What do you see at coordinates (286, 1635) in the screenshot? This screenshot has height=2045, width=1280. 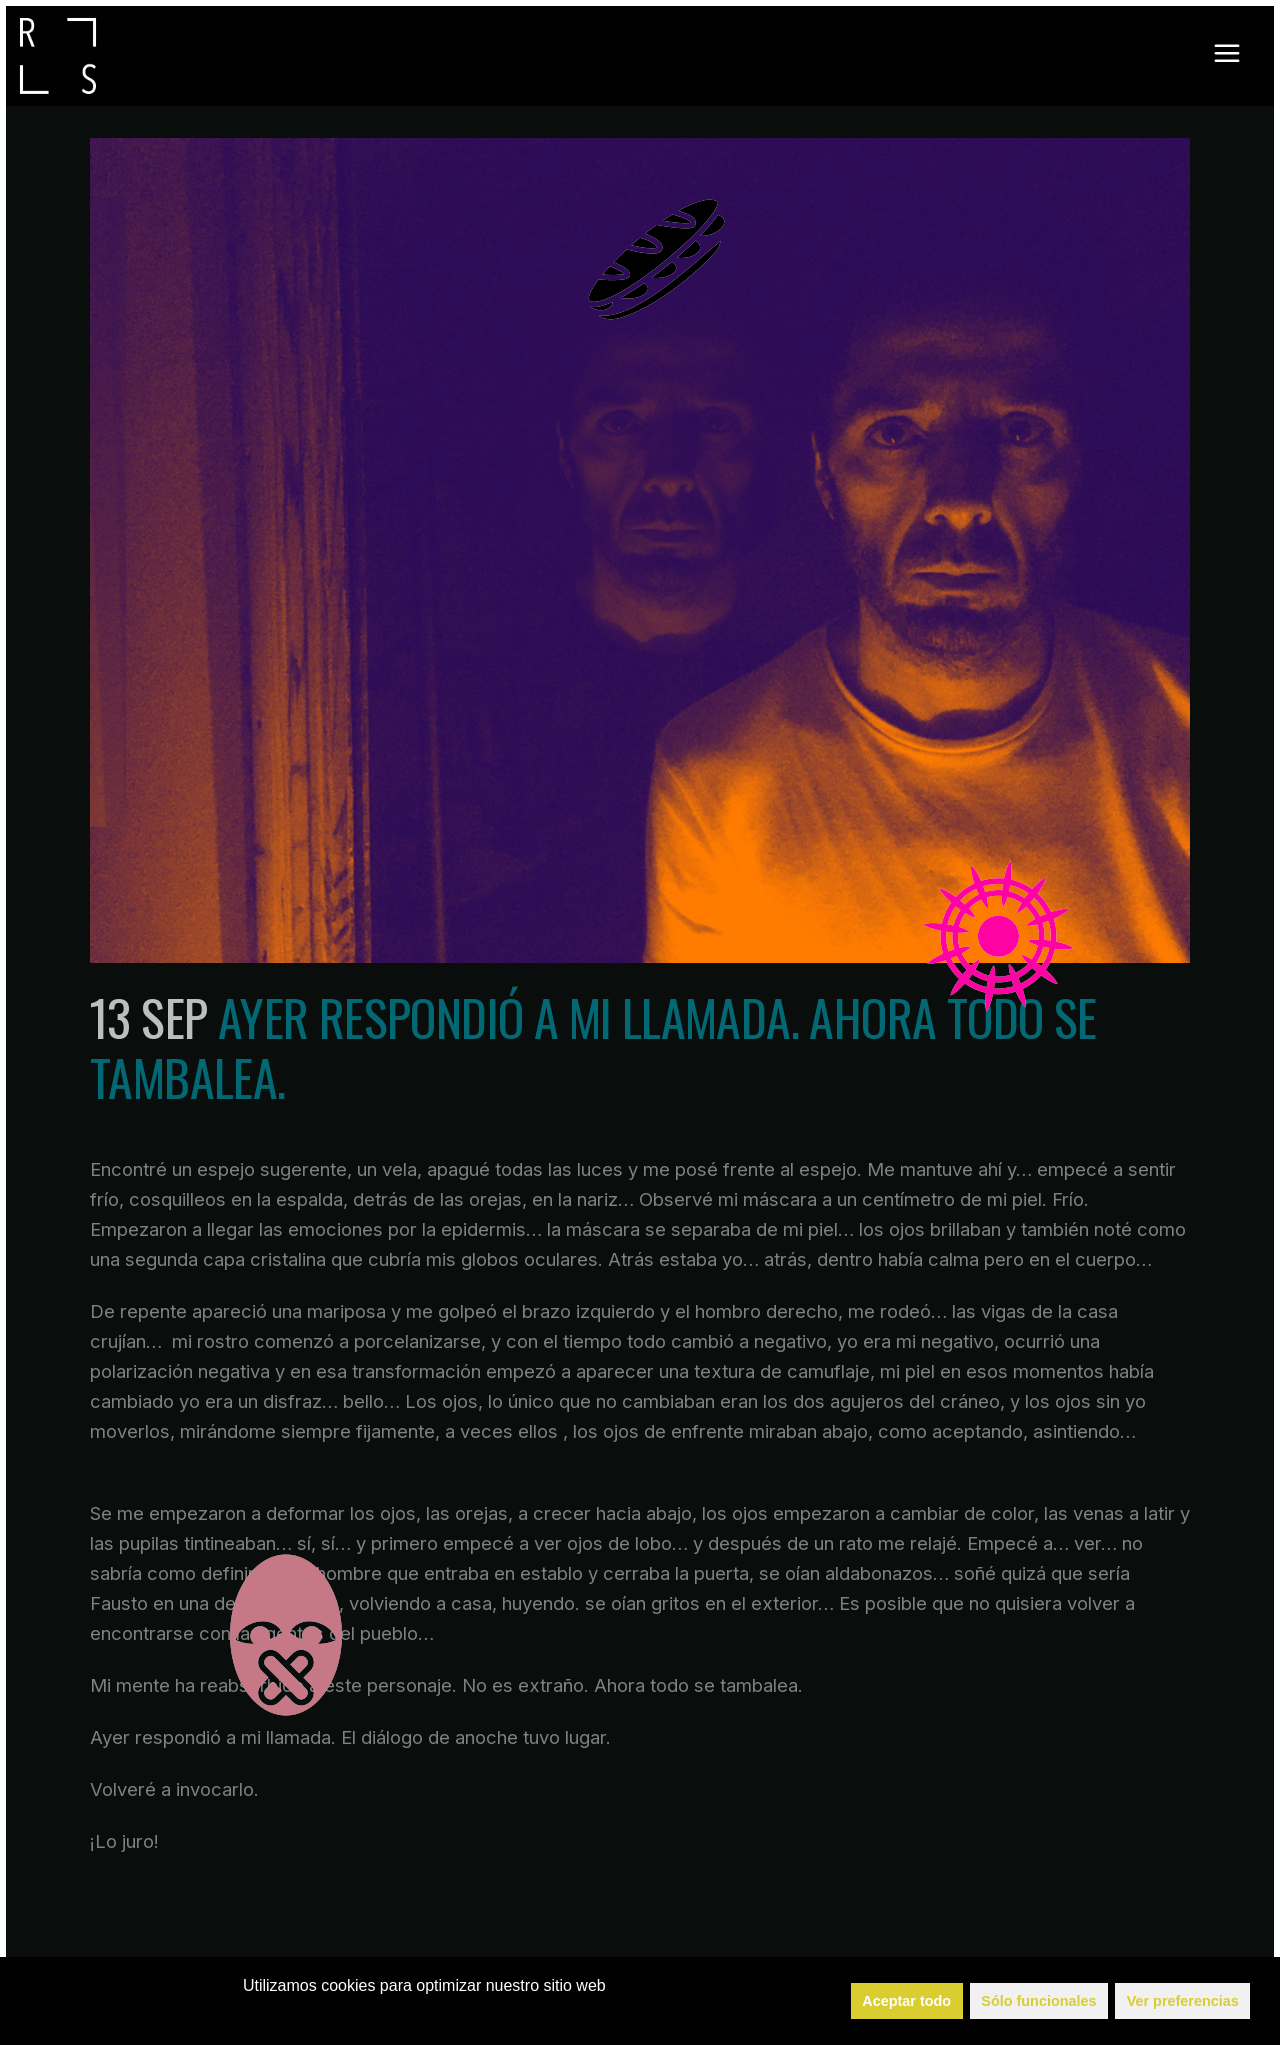 I see `indicates a user or contact has been muted` at bounding box center [286, 1635].